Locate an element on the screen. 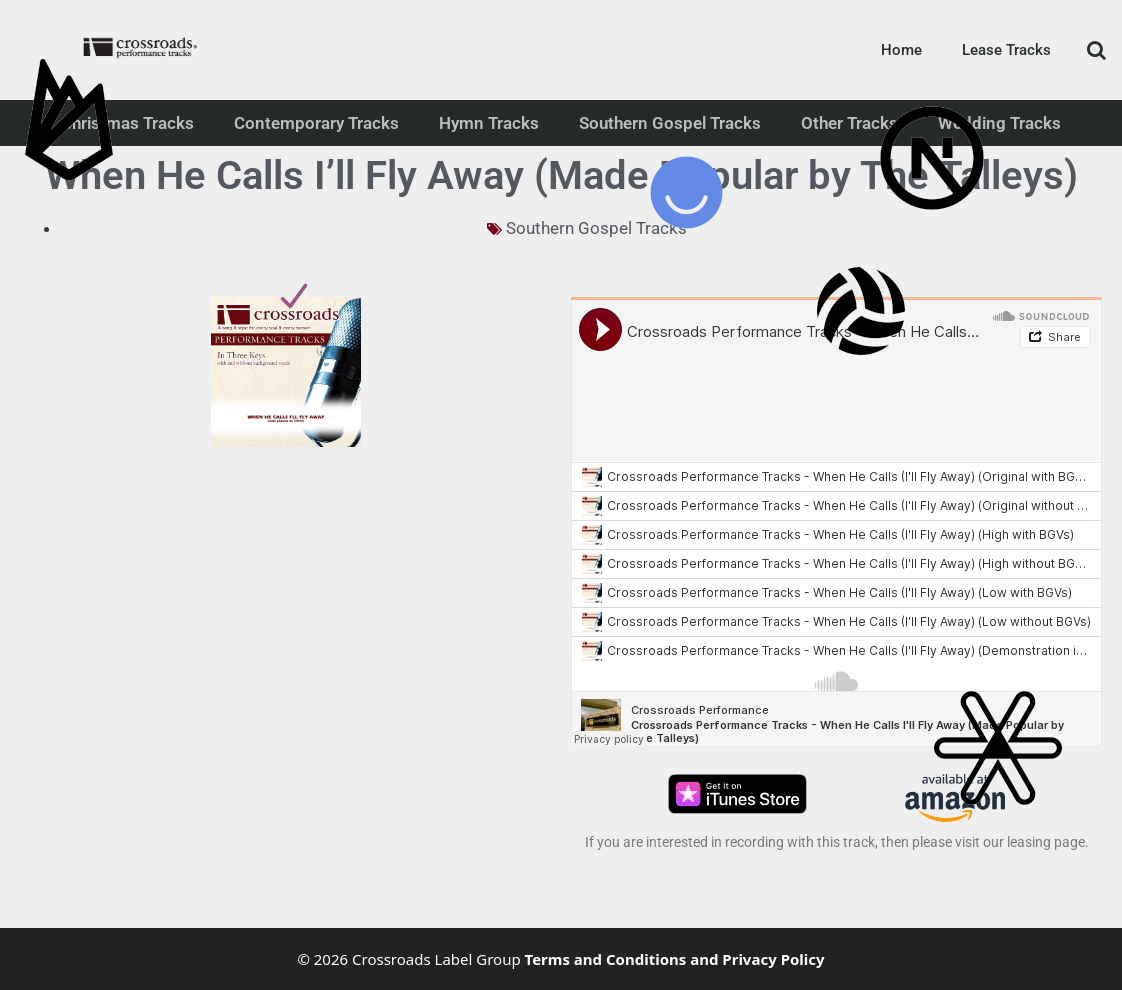 The image size is (1122, 990). confirms a completed action or task is located at coordinates (294, 295).